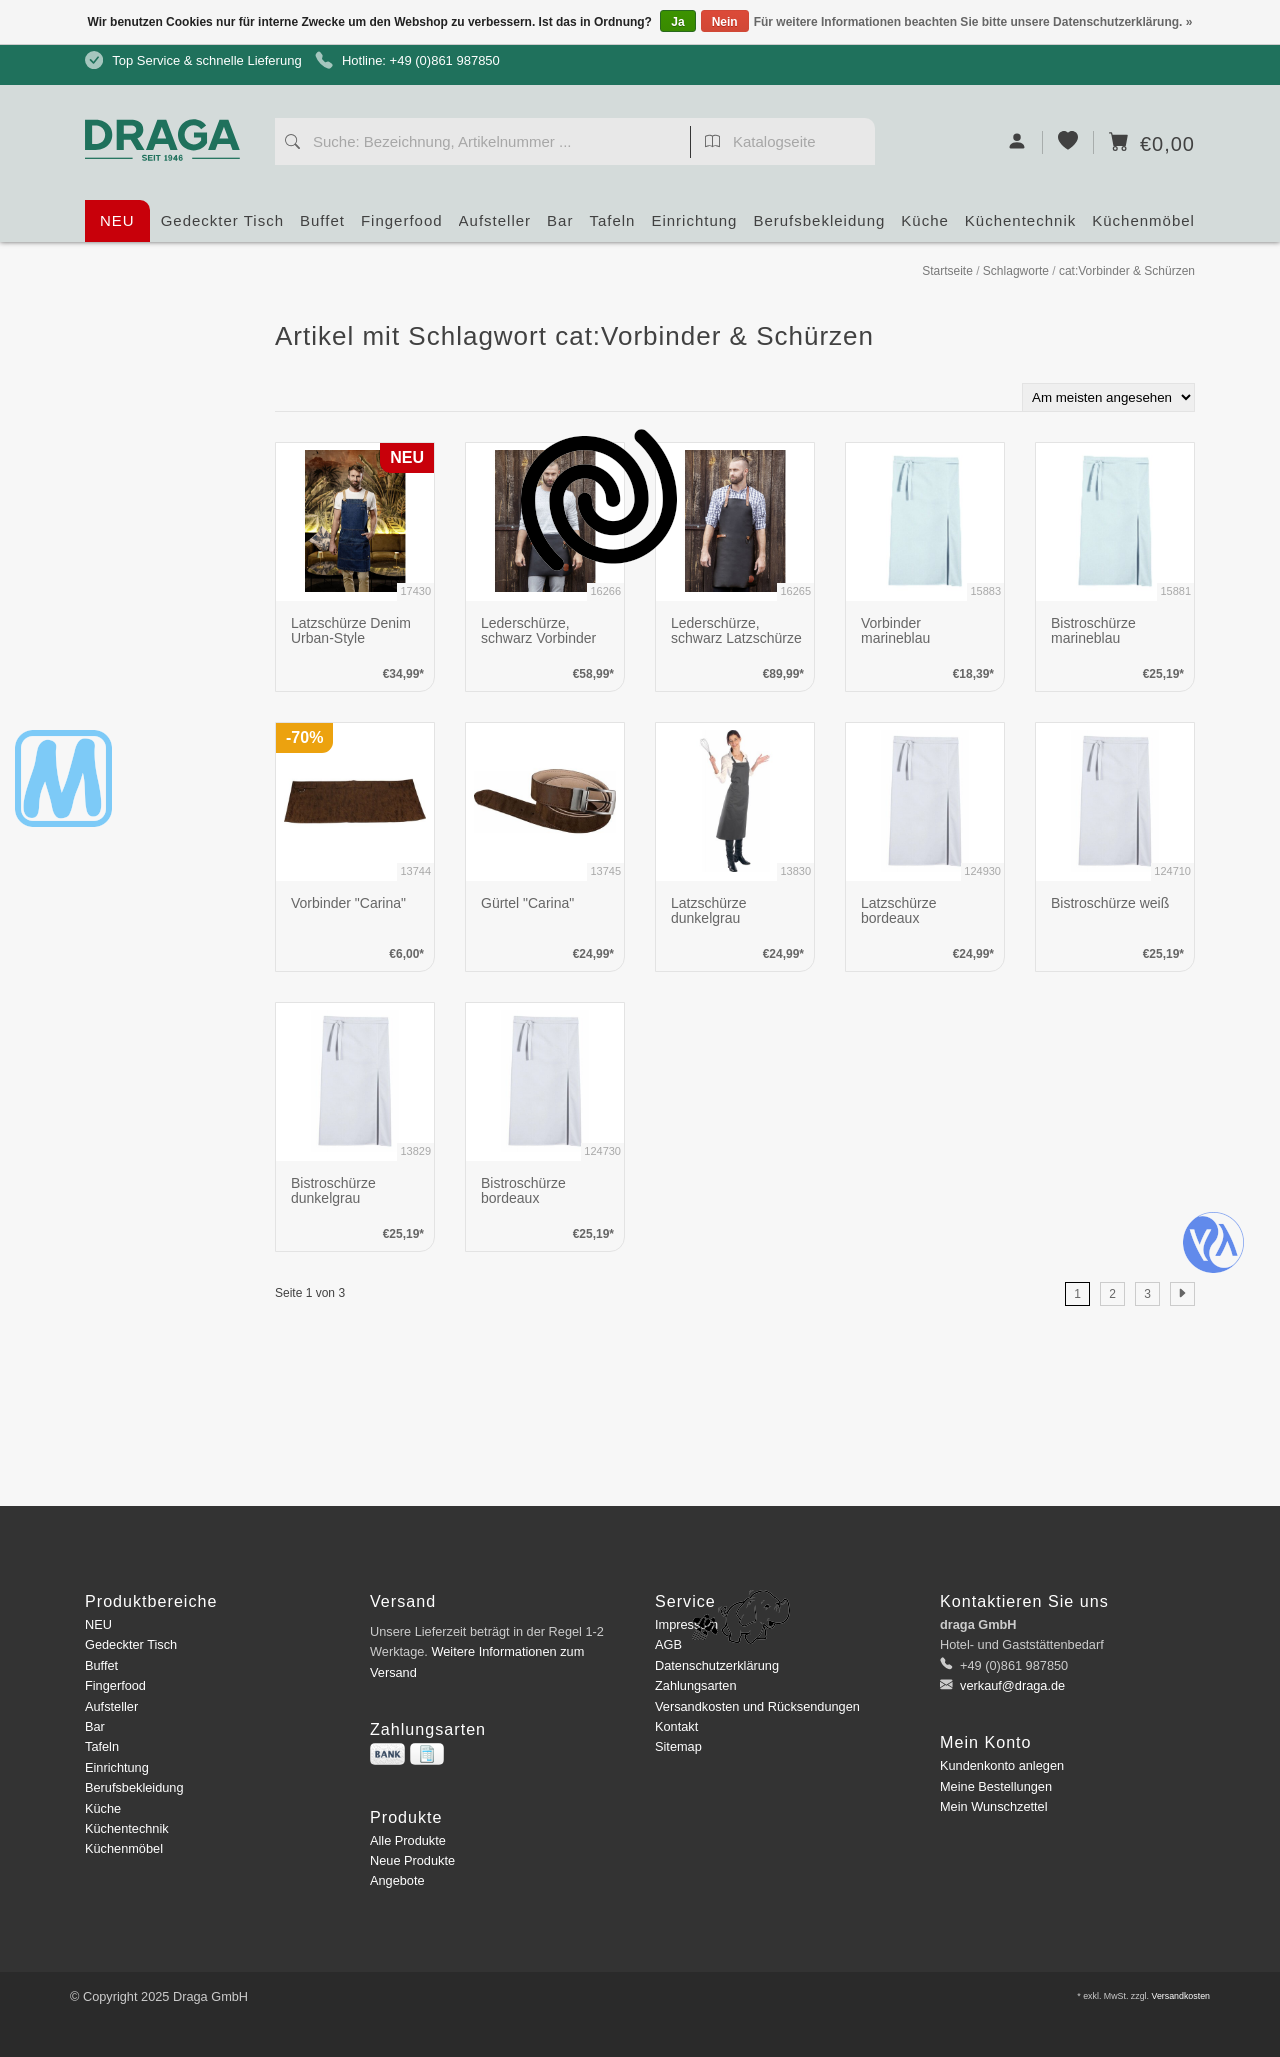 Image resolution: width=1280 pixels, height=2057 pixels. I want to click on apache hadoop platform logo, so click(754, 1617).